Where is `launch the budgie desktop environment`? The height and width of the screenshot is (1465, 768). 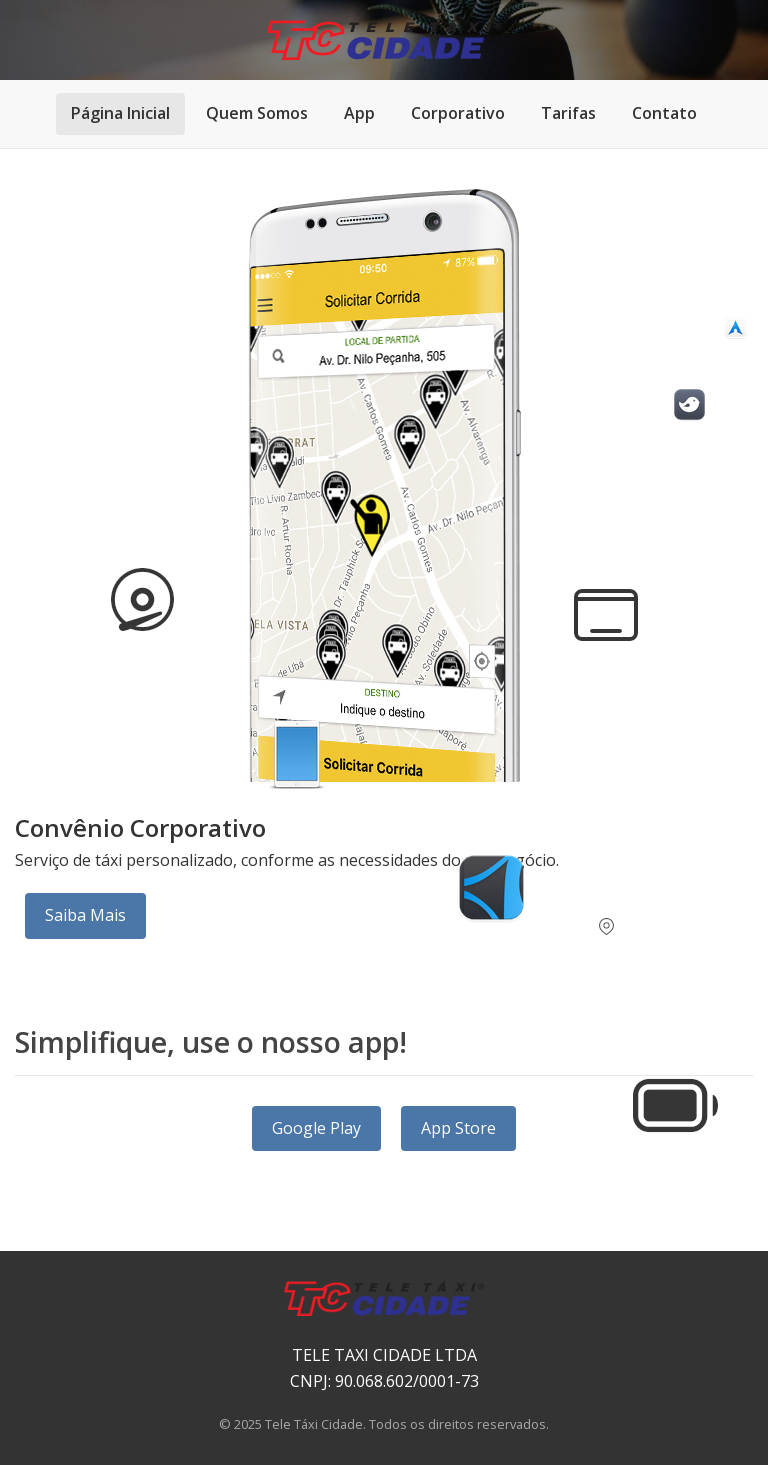
launch the budgie desktop environment is located at coordinates (689, 404).